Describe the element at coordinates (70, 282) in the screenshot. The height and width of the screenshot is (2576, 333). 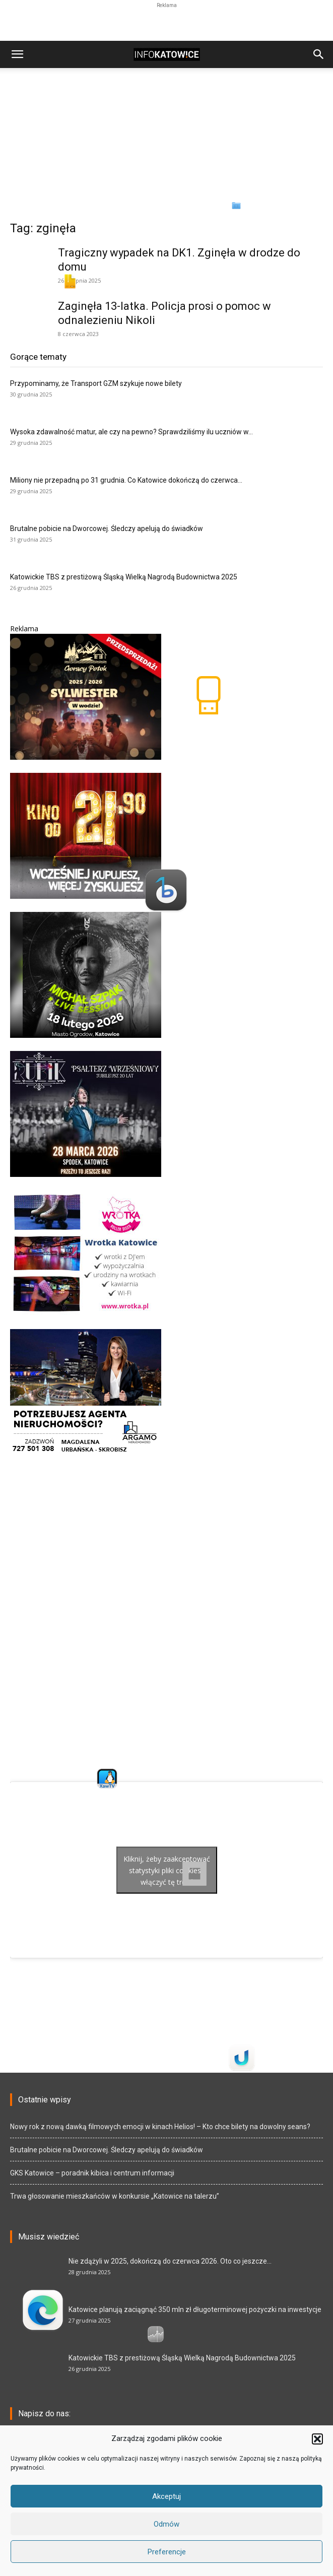
I see `open virtualization format file for virtual machine import/export` at that location.